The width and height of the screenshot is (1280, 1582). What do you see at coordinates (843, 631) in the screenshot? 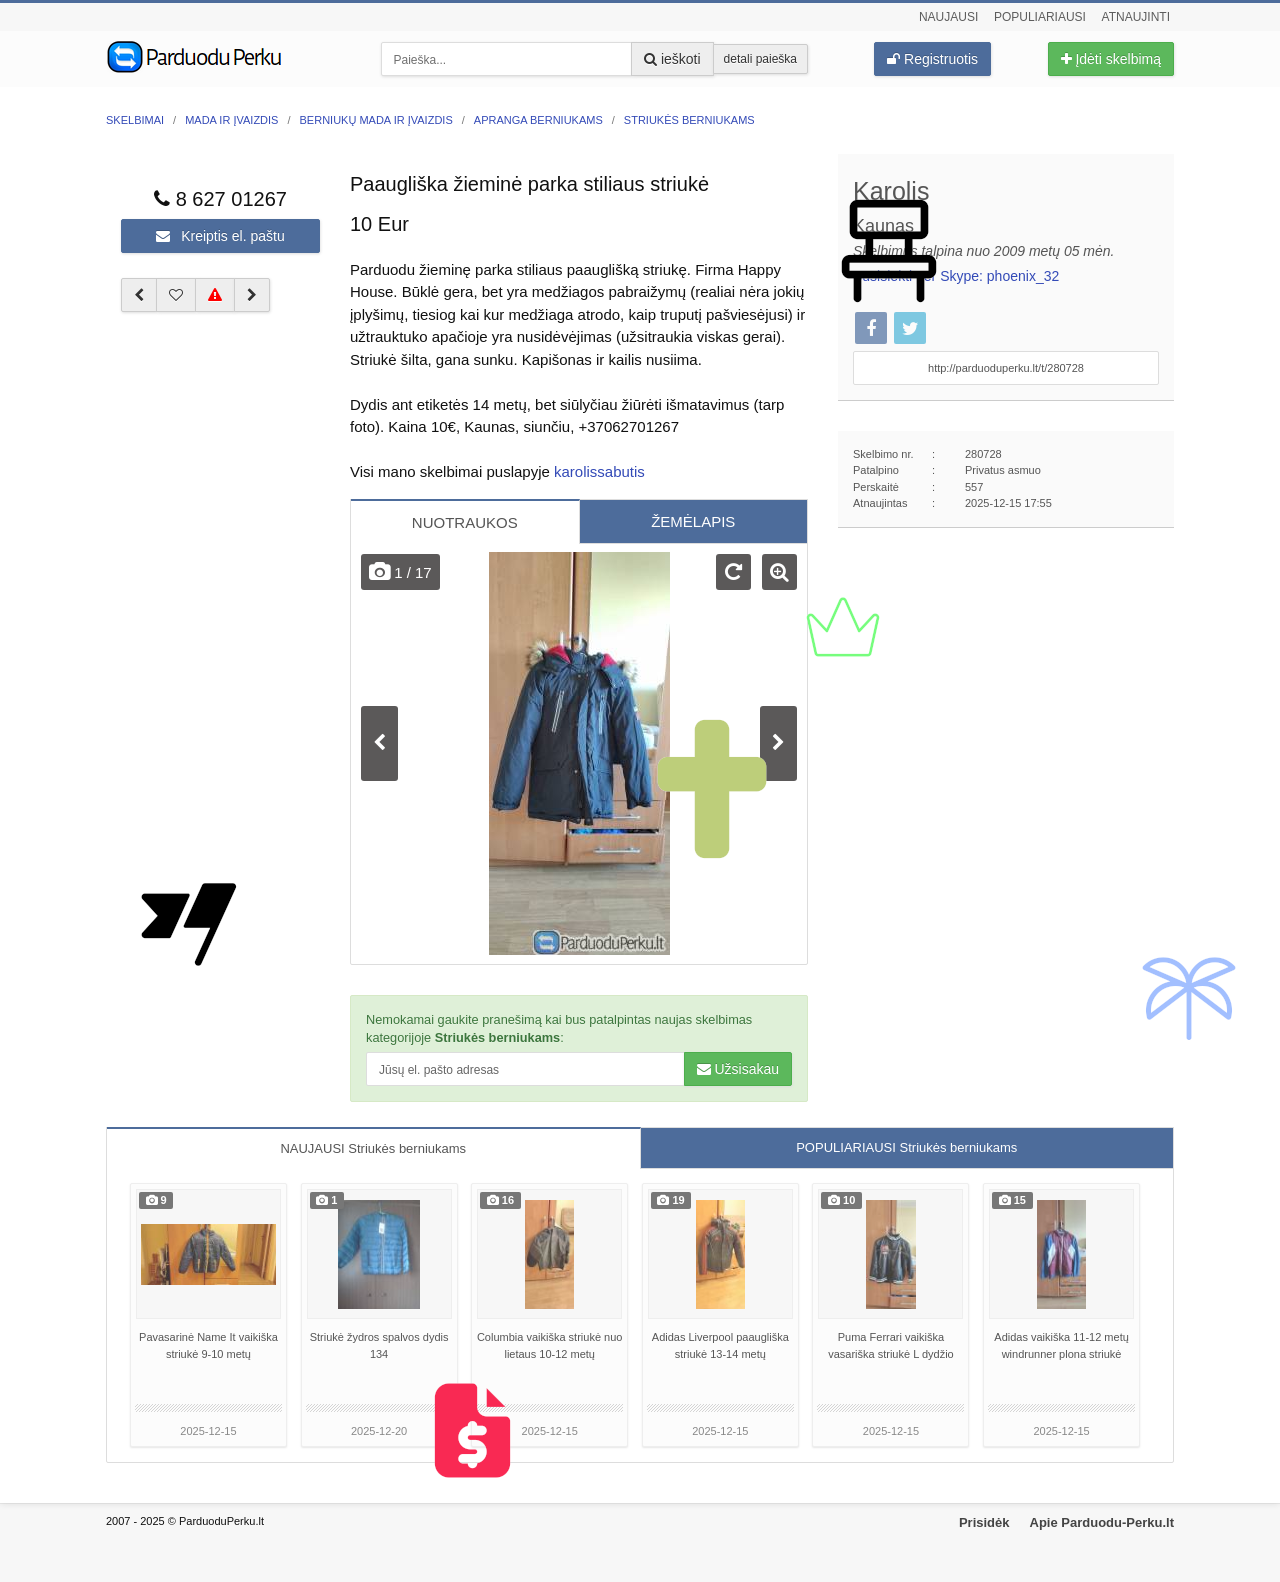
I see `indicates premium or pro membership status` at bounding box center [843, 631].